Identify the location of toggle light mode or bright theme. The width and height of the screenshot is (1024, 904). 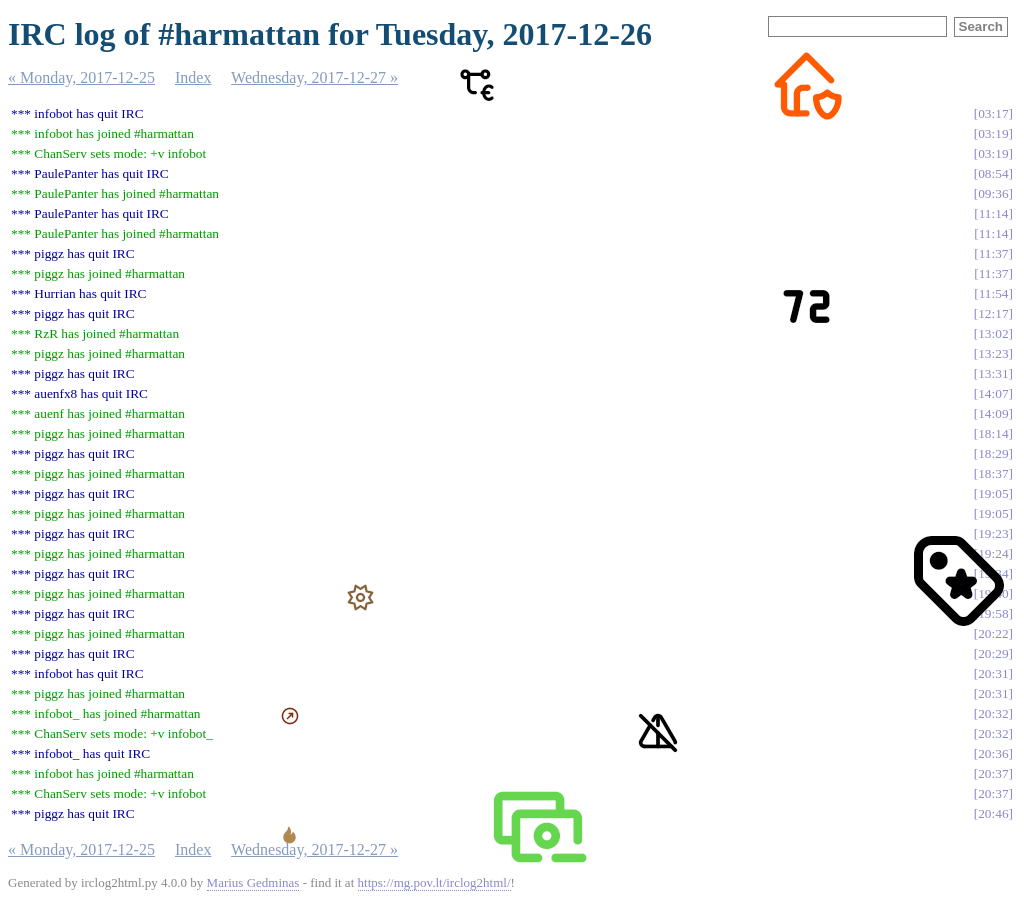
(360, 597).